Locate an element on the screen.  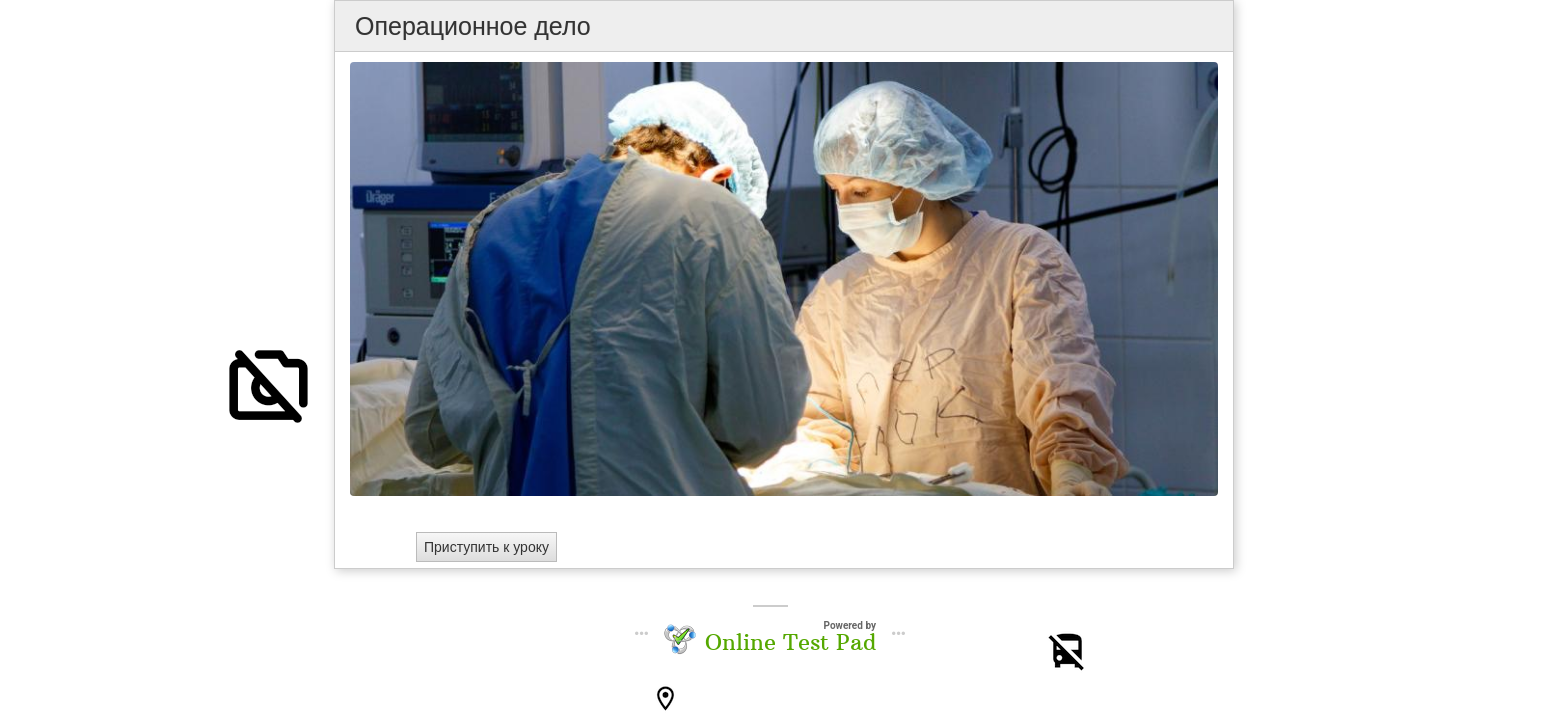
no transfer available at this stop is located at coordinates (1067, 651).